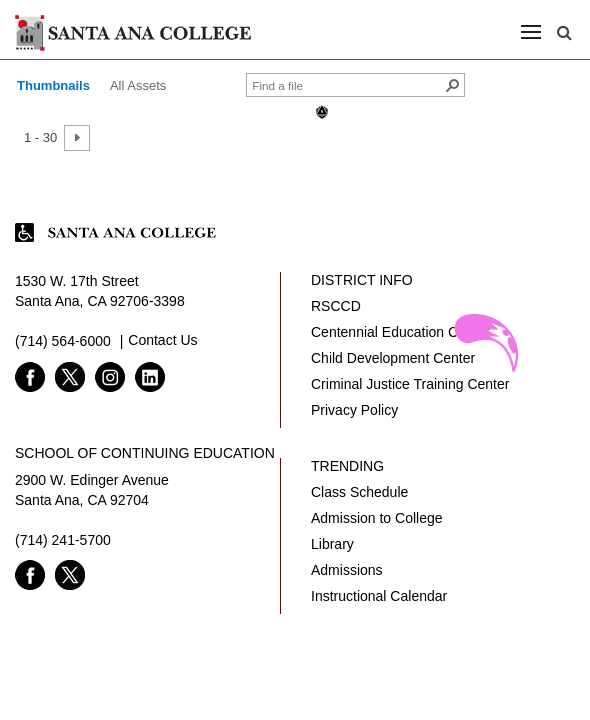 The image size is (590, 720). I want to click on activate claw attack ability, so click(486, 344).